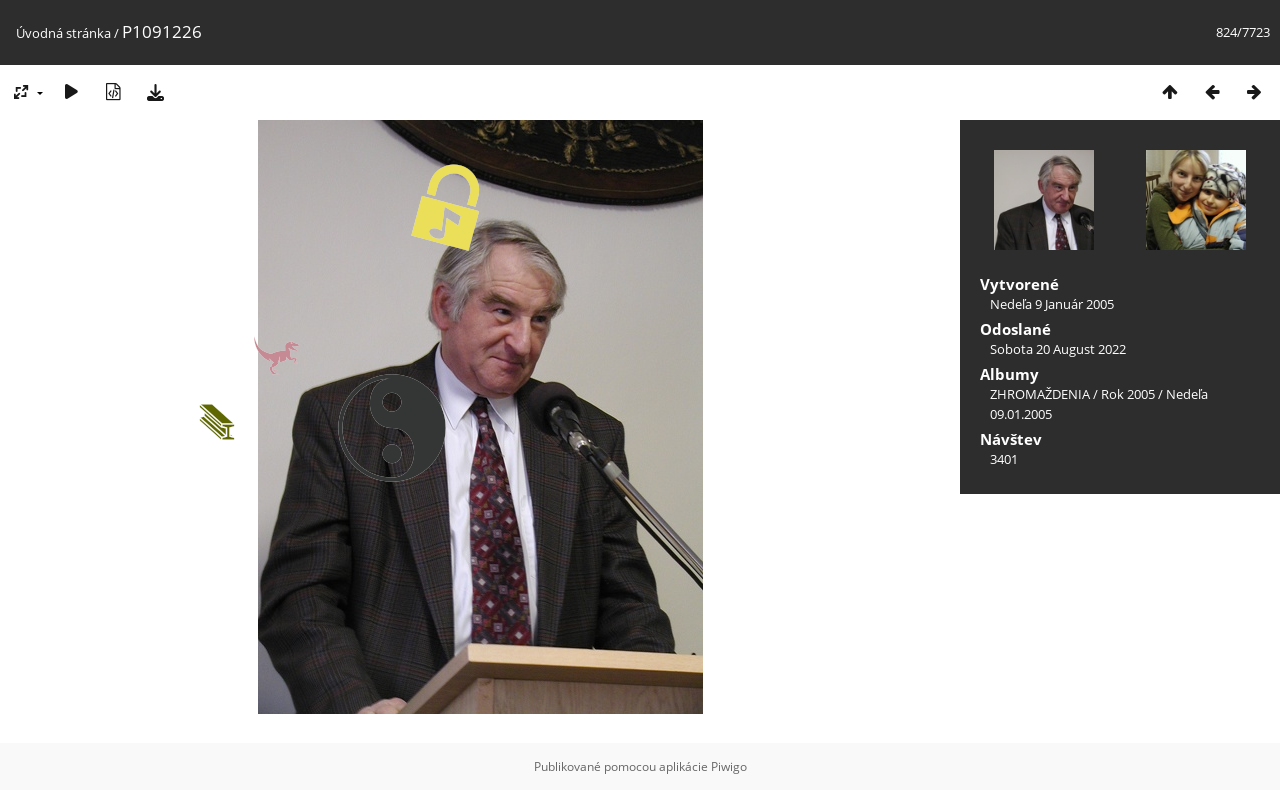 This screenshot has height=790, width=1280. I want to click on toggle balance or harmony settings, so click(392, 428).